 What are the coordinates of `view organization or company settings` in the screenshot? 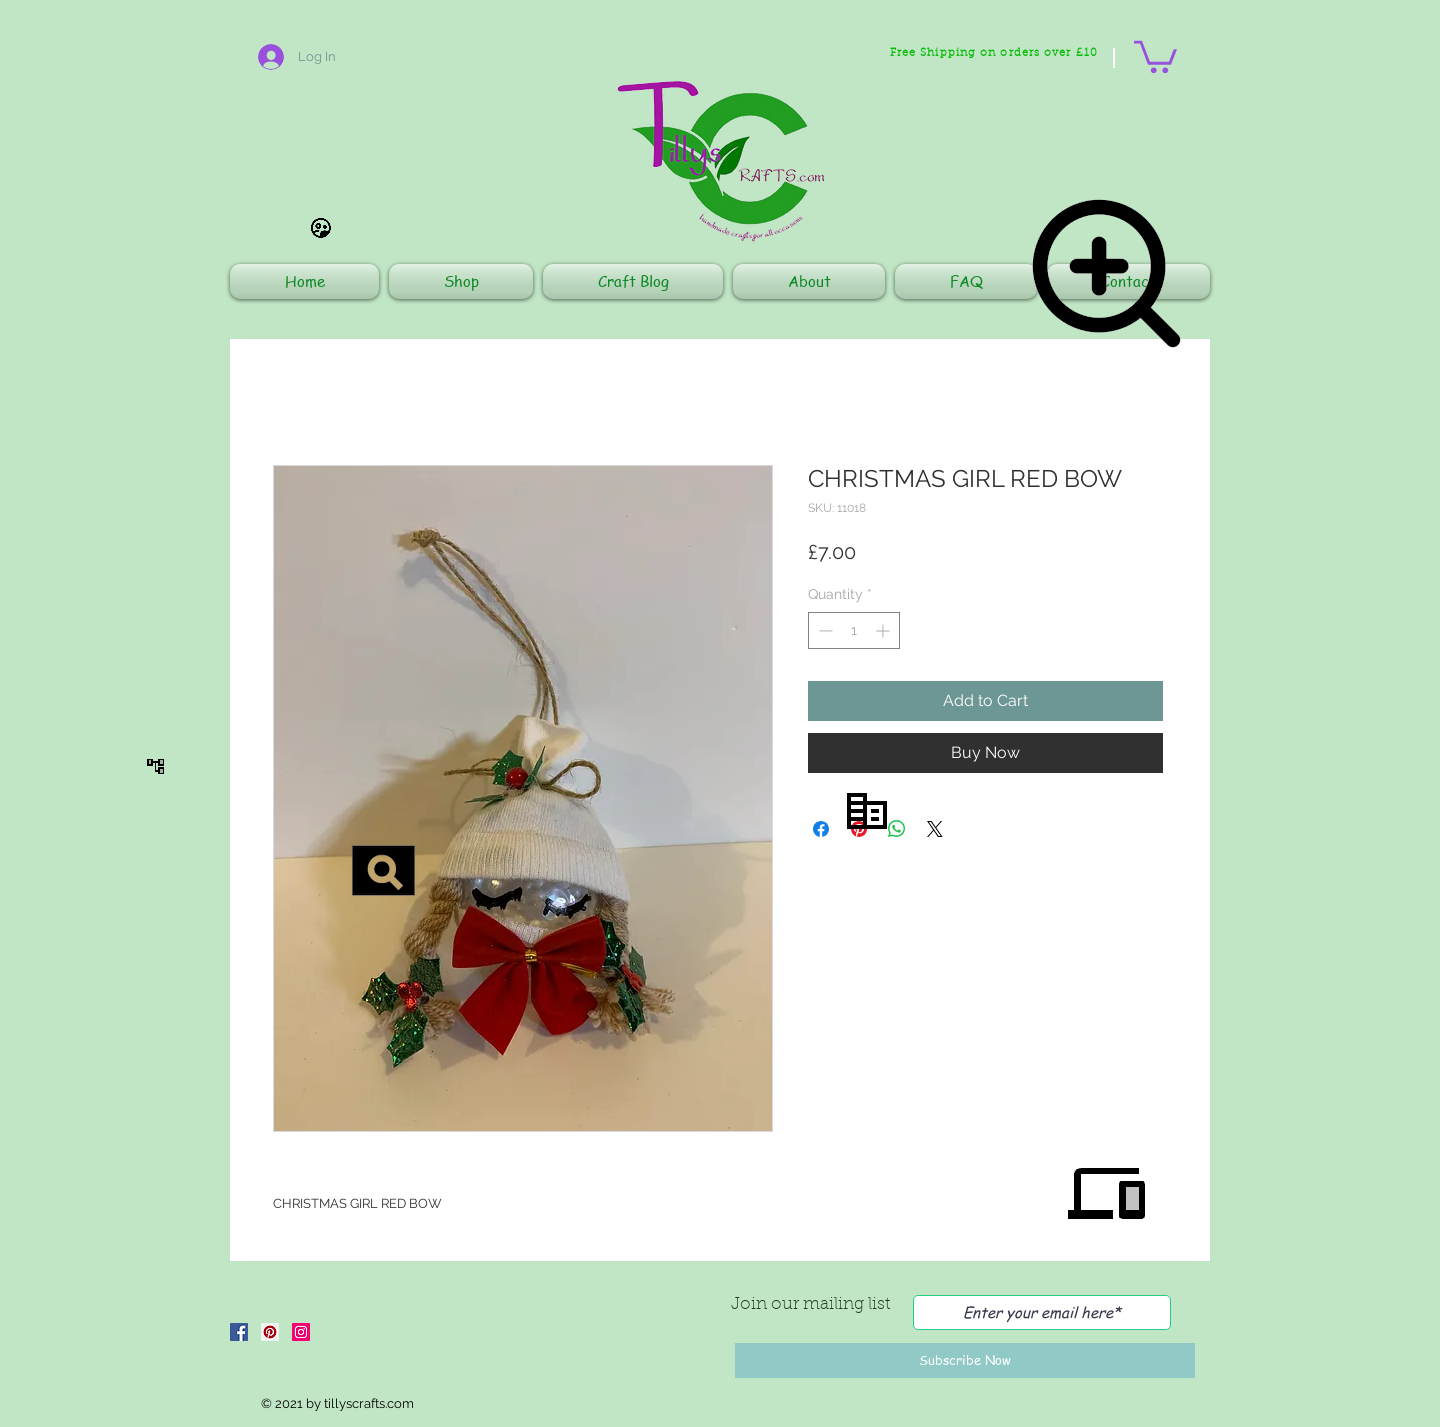 It's located at (867, 811).